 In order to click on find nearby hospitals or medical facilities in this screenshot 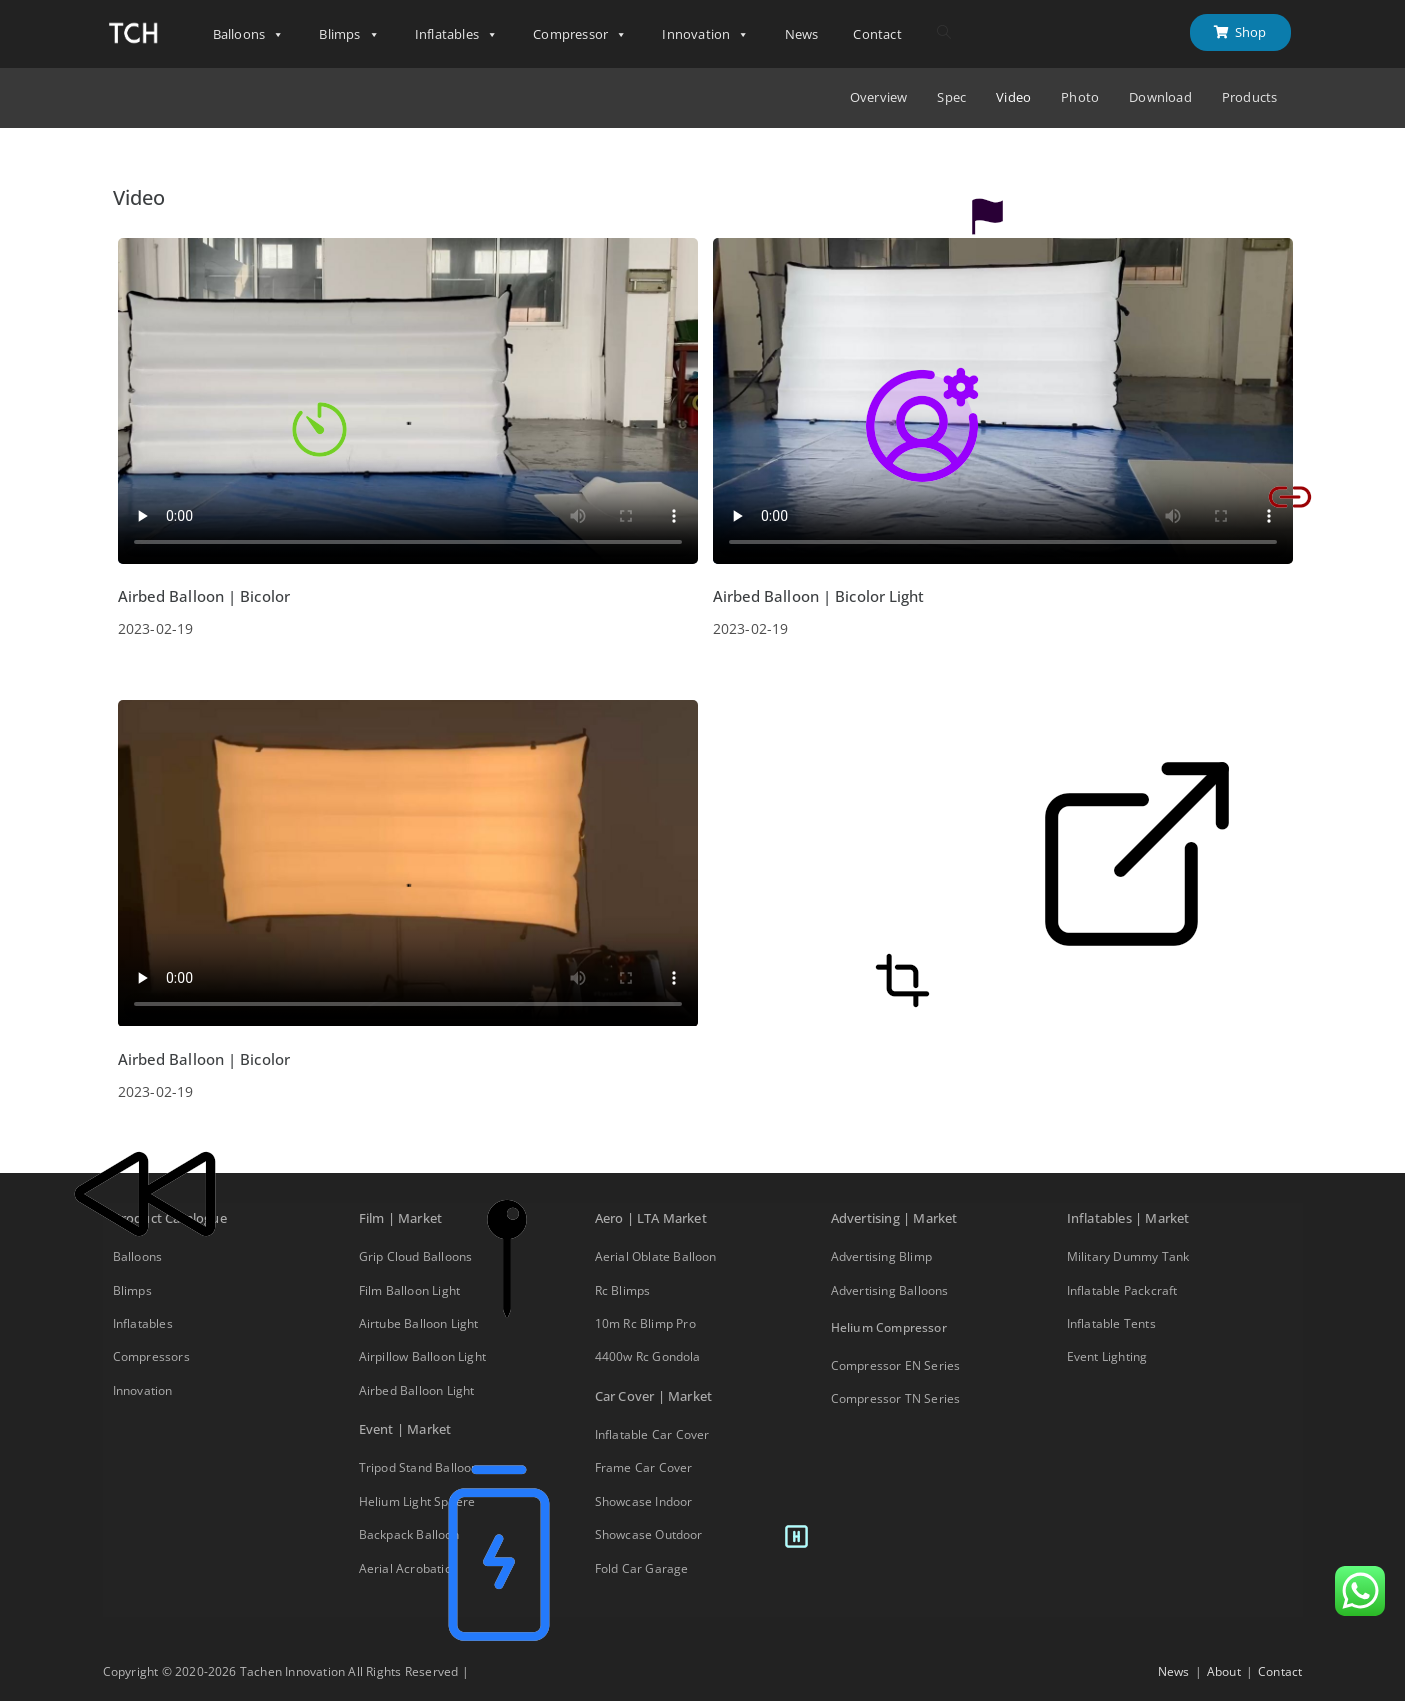, I will do `click(796, 1536)`.